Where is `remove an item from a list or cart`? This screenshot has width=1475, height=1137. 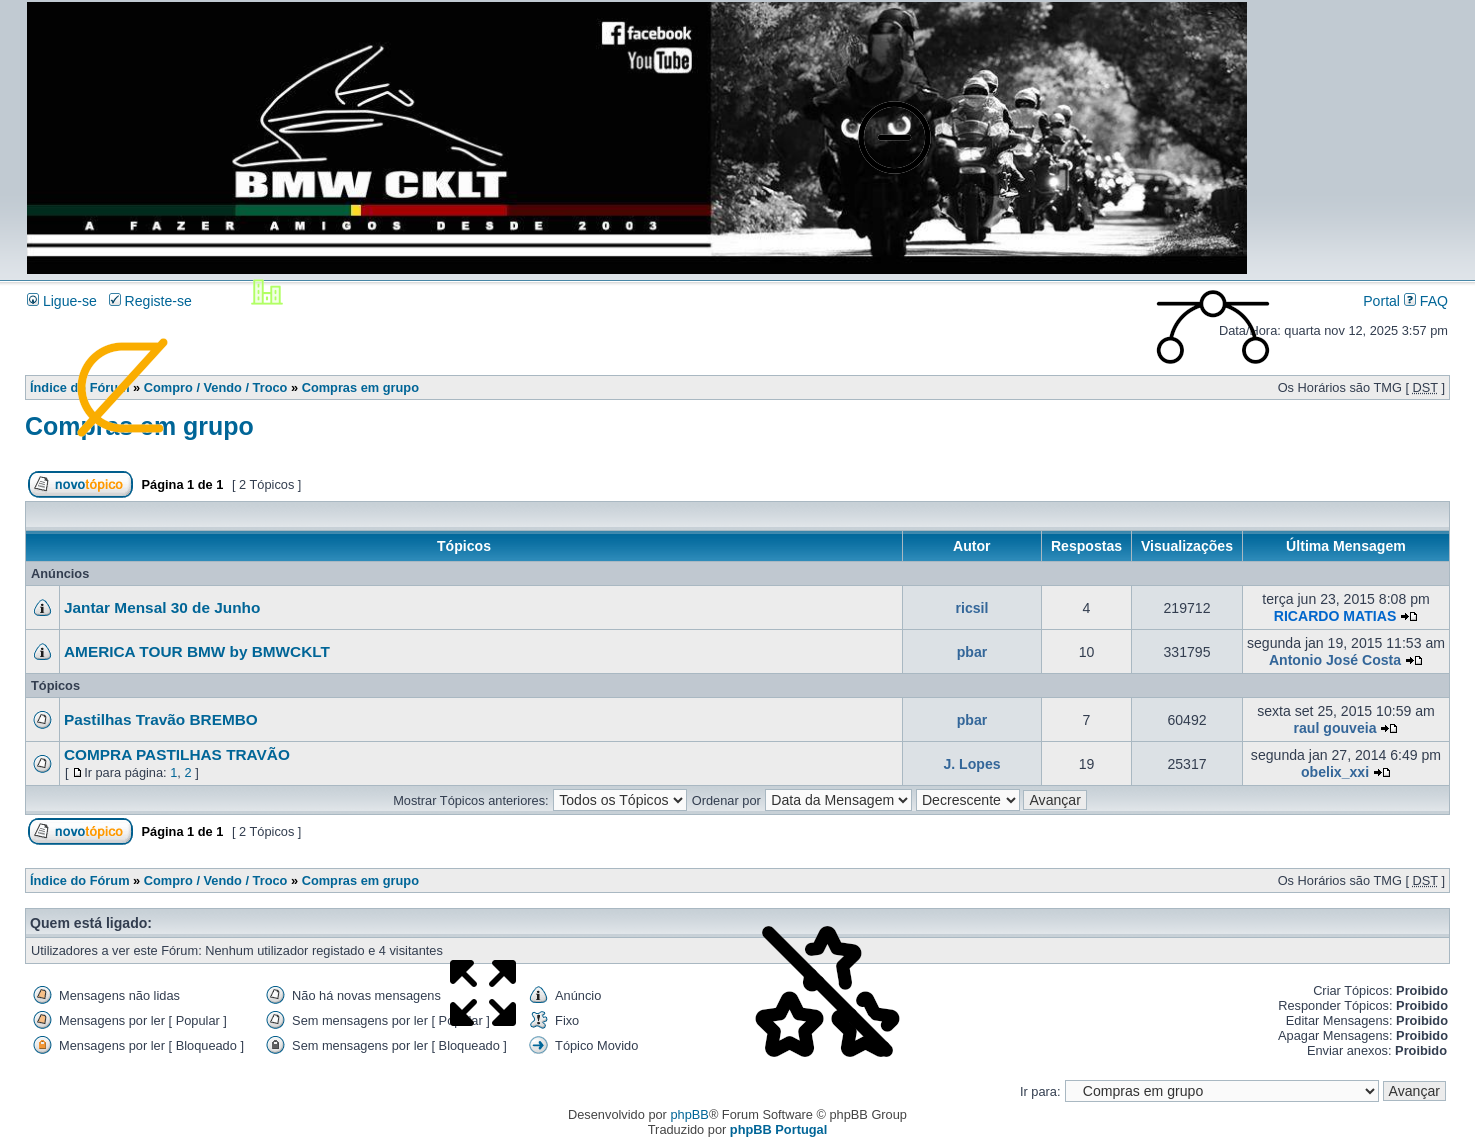 remove an item from a list or cart is located at coordinates (894, 137).